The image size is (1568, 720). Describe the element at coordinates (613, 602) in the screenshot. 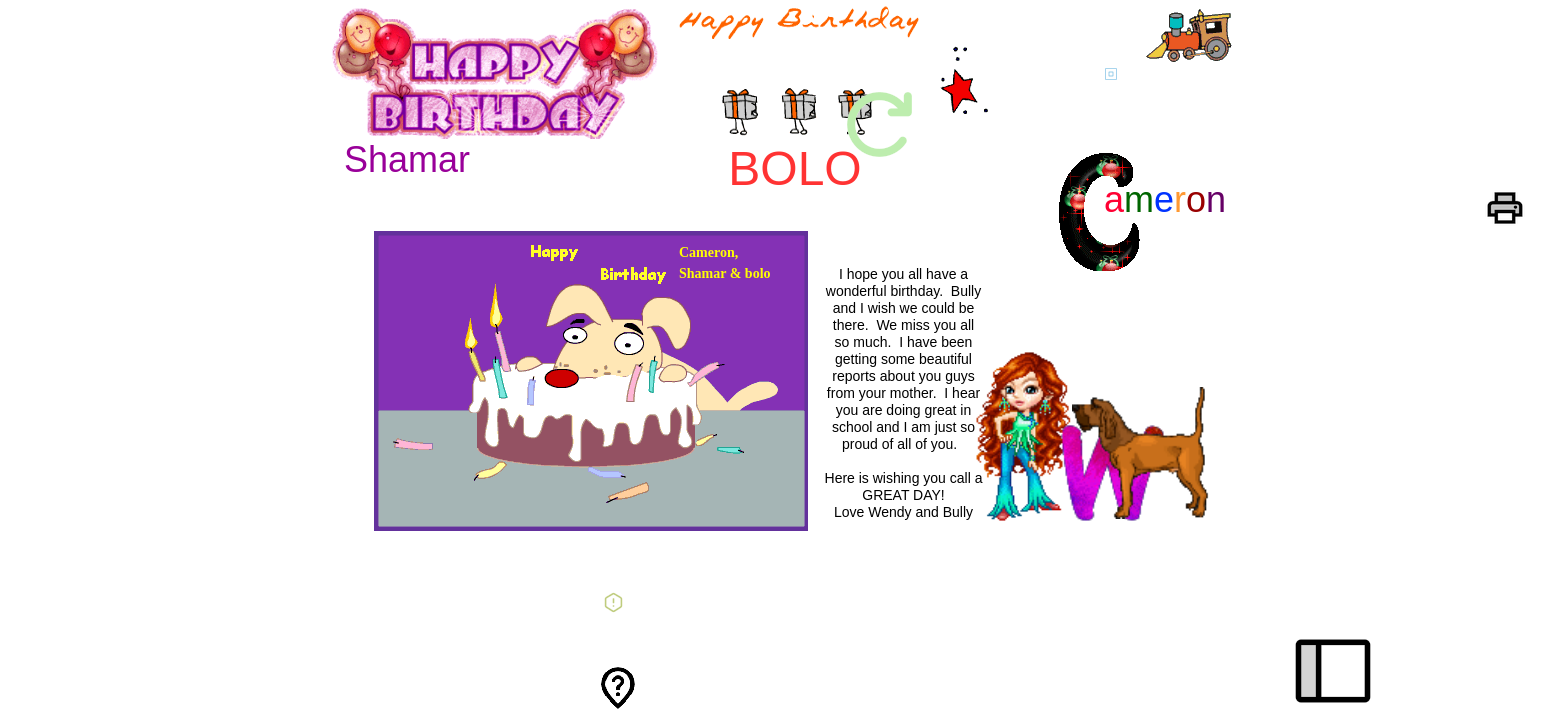

I see `indicates a warning or critical alert` at that location.